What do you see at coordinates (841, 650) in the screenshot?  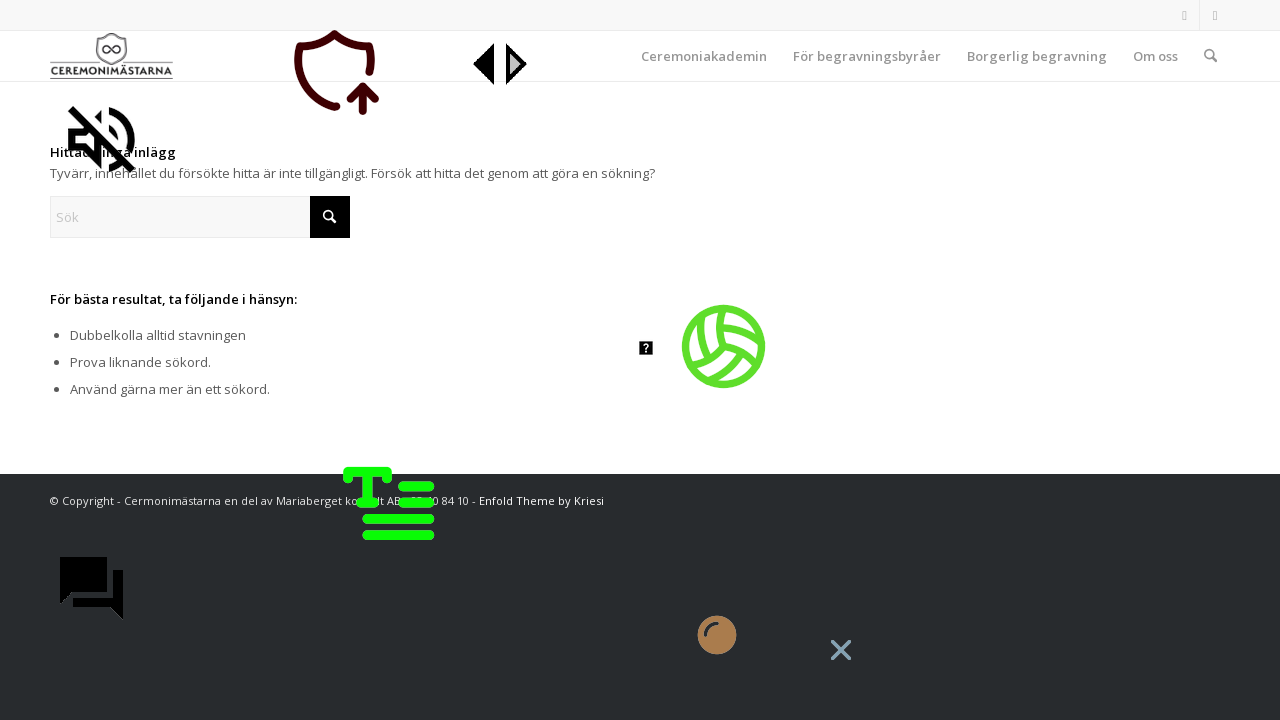 I see `close the current window or dialog` at bounding box center [841, 650].